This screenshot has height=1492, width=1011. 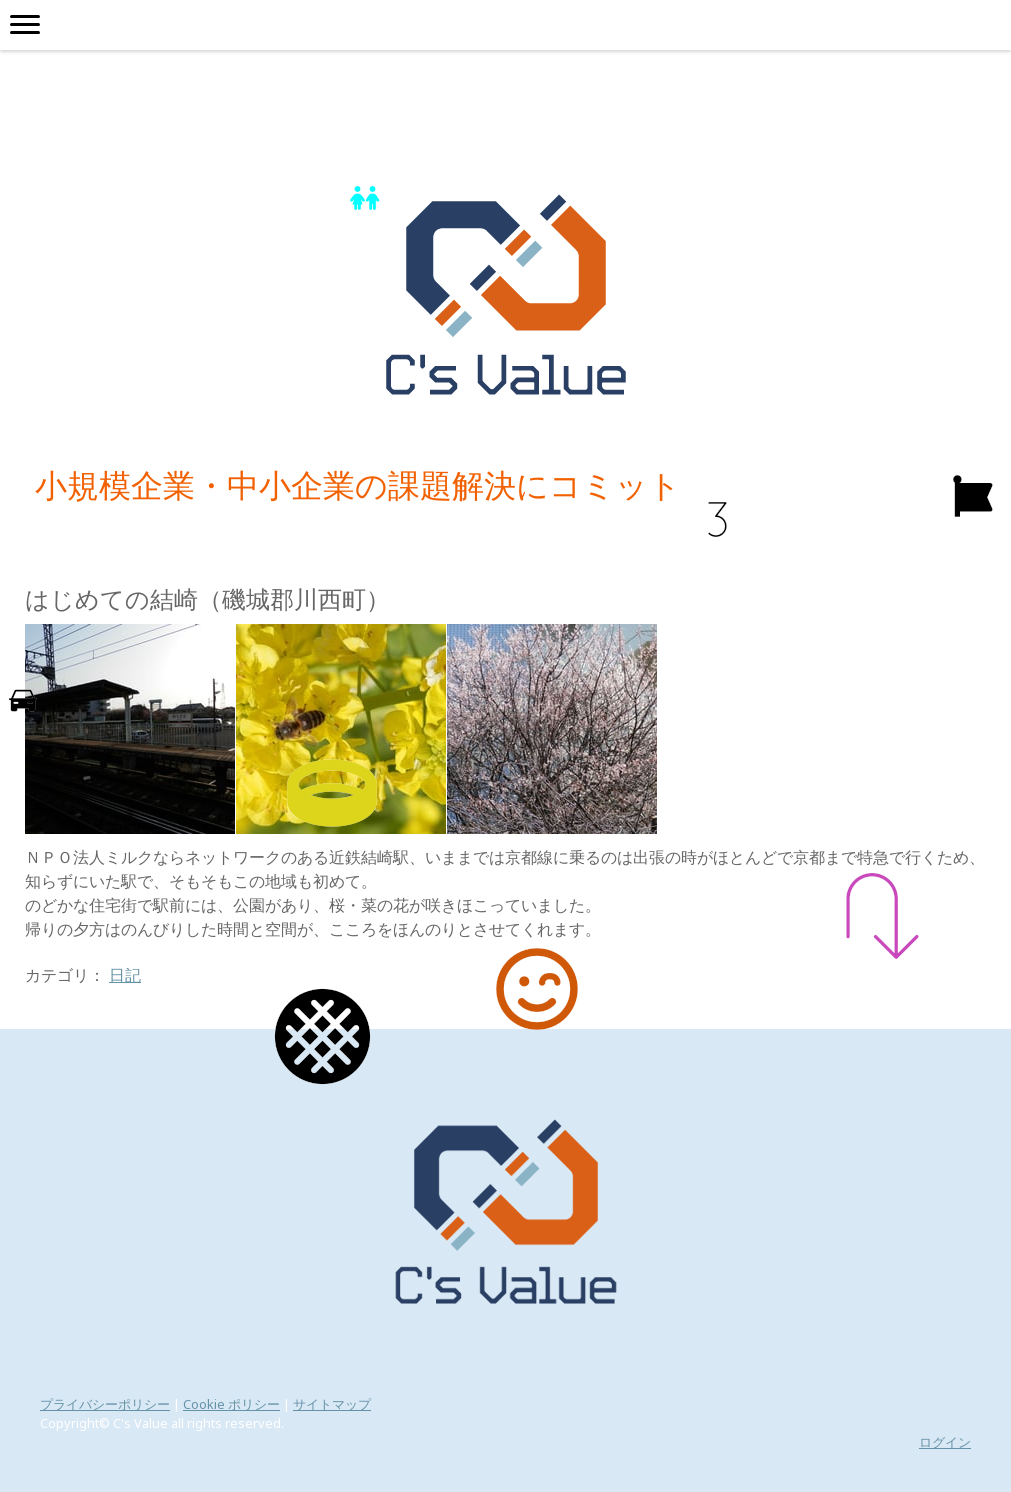 What do you see at coordinates (322, 1036) in the screenshot?
I see `indicates a dutch treat or snack item` at bounding box center [322, 1036].